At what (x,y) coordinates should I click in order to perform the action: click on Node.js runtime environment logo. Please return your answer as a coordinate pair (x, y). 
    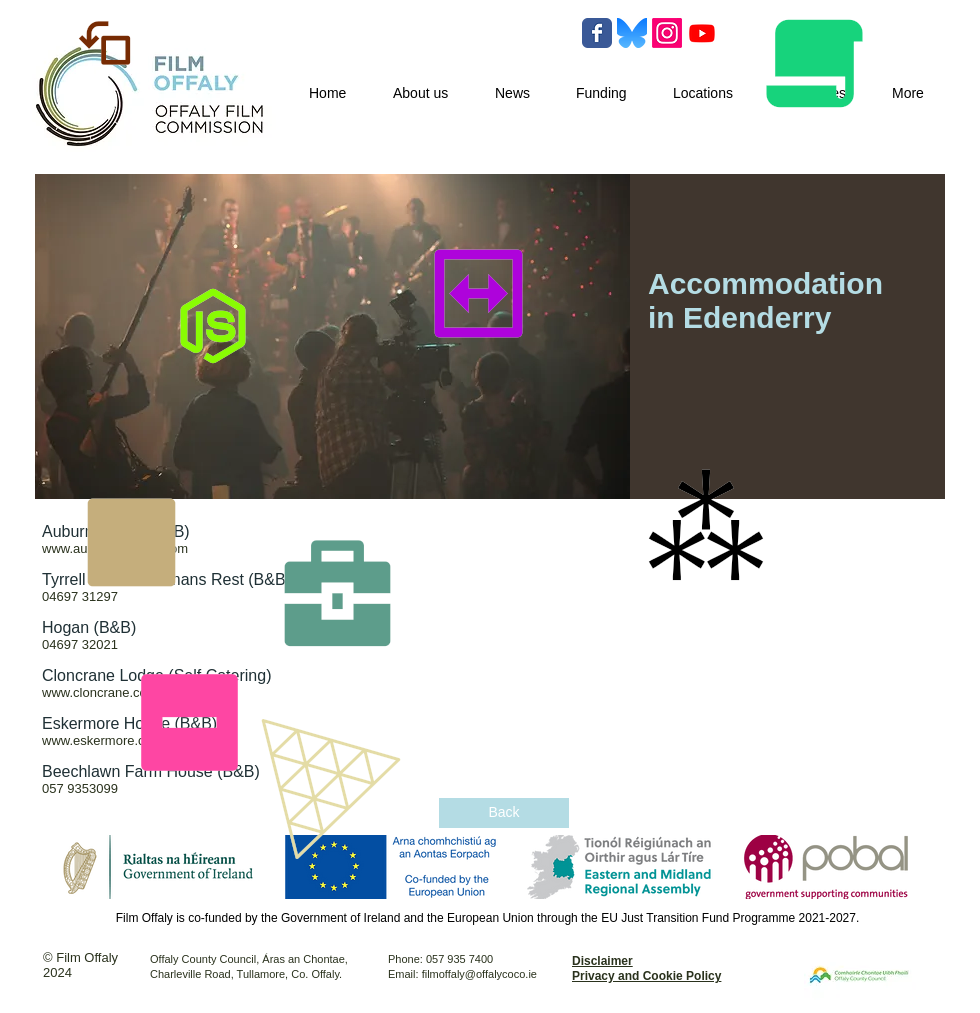
    Looking at the image, I should click on (213, 326).